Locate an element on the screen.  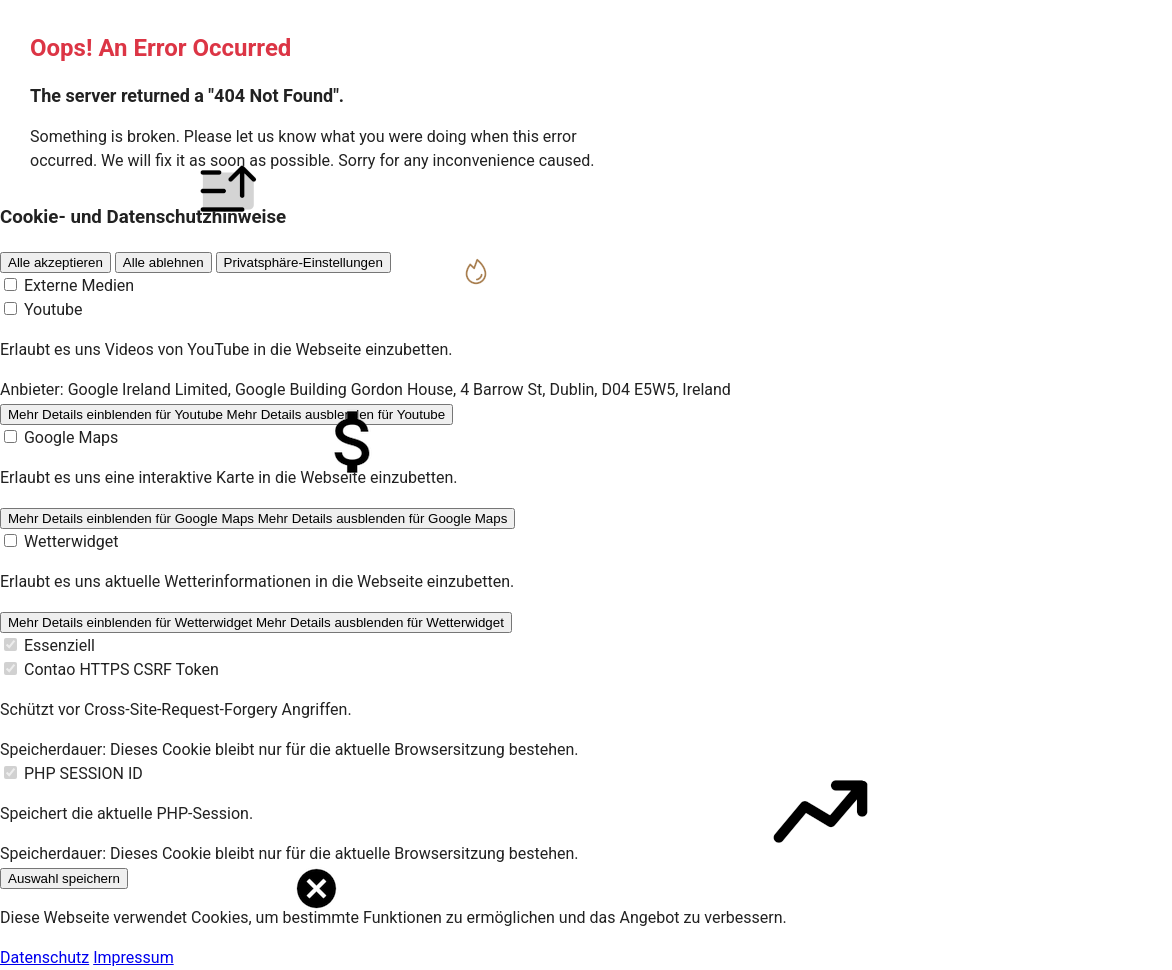
view trending or popular content is located at coordinates (820, 811).